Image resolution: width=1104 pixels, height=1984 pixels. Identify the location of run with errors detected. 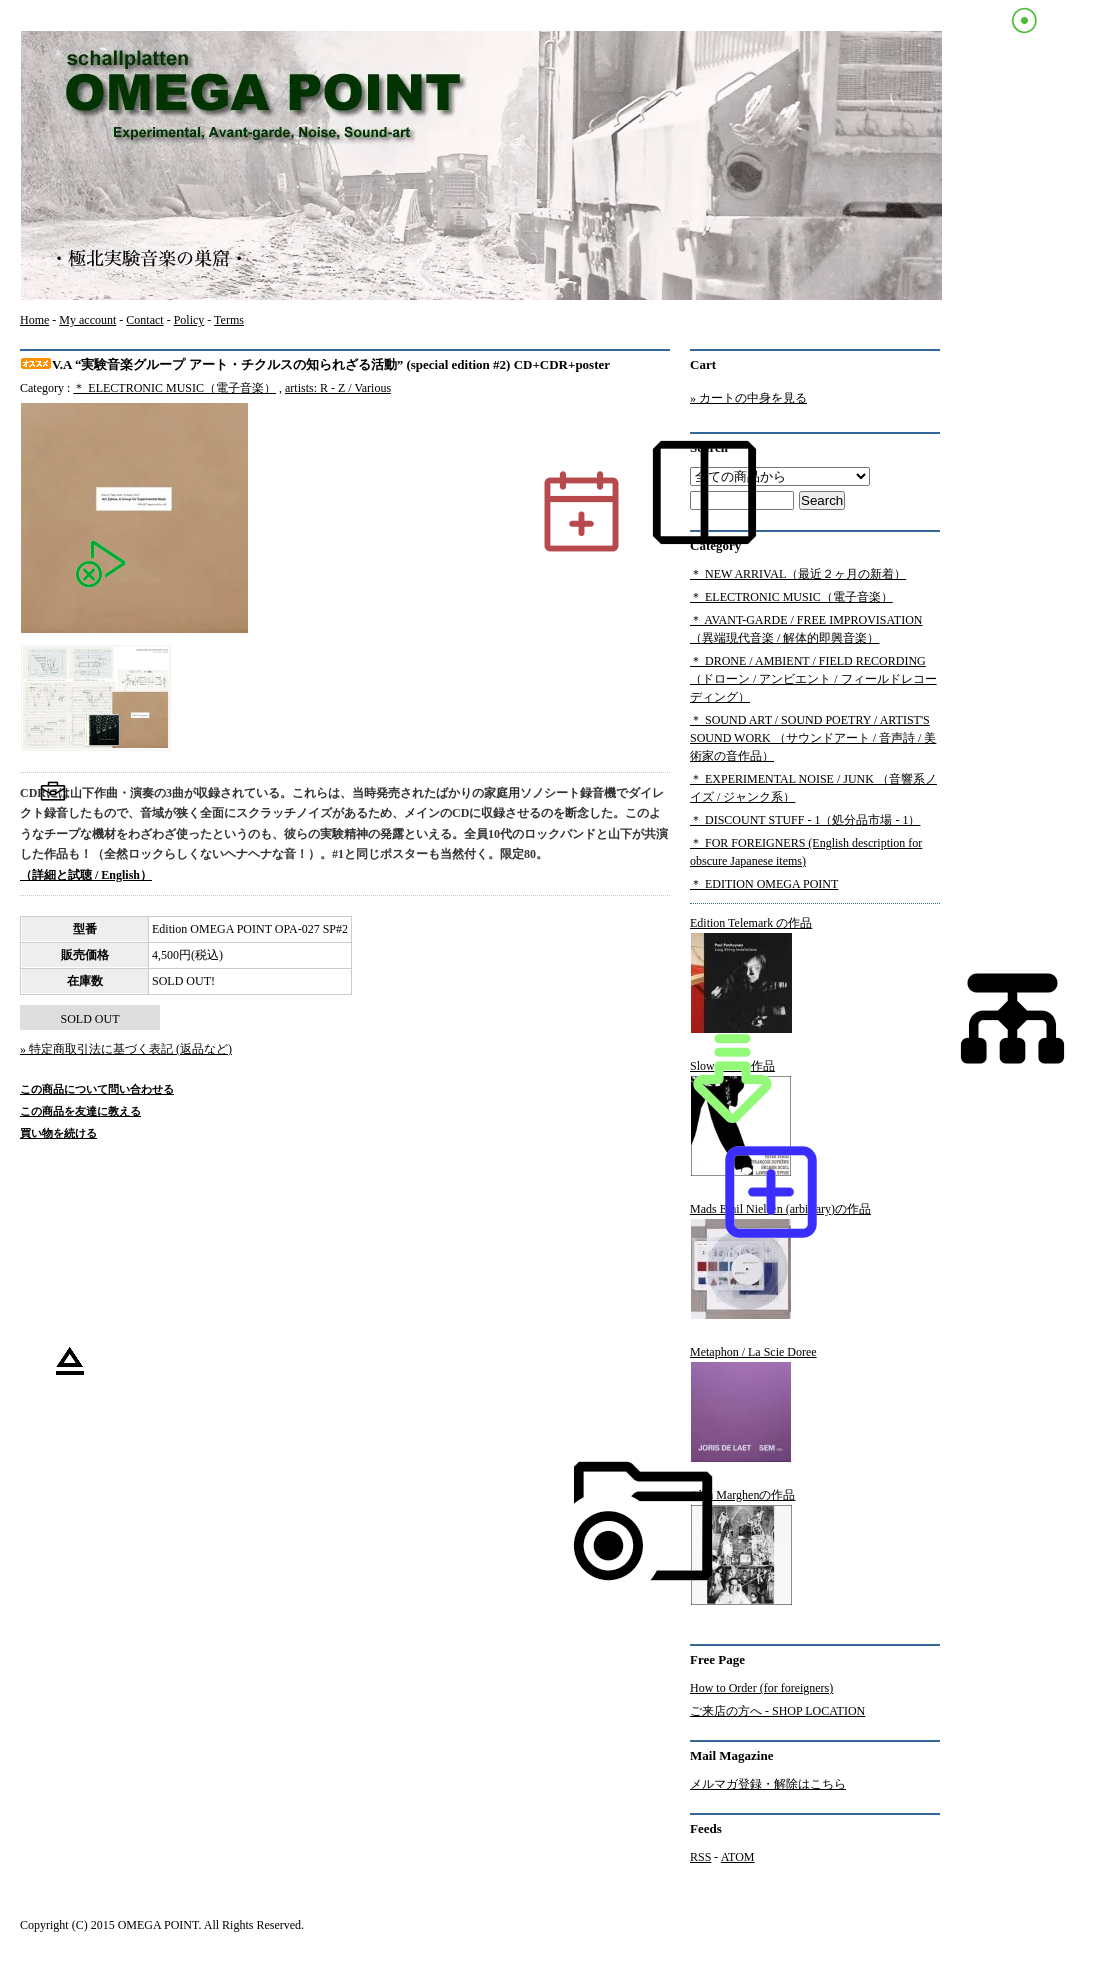
(101, 561).